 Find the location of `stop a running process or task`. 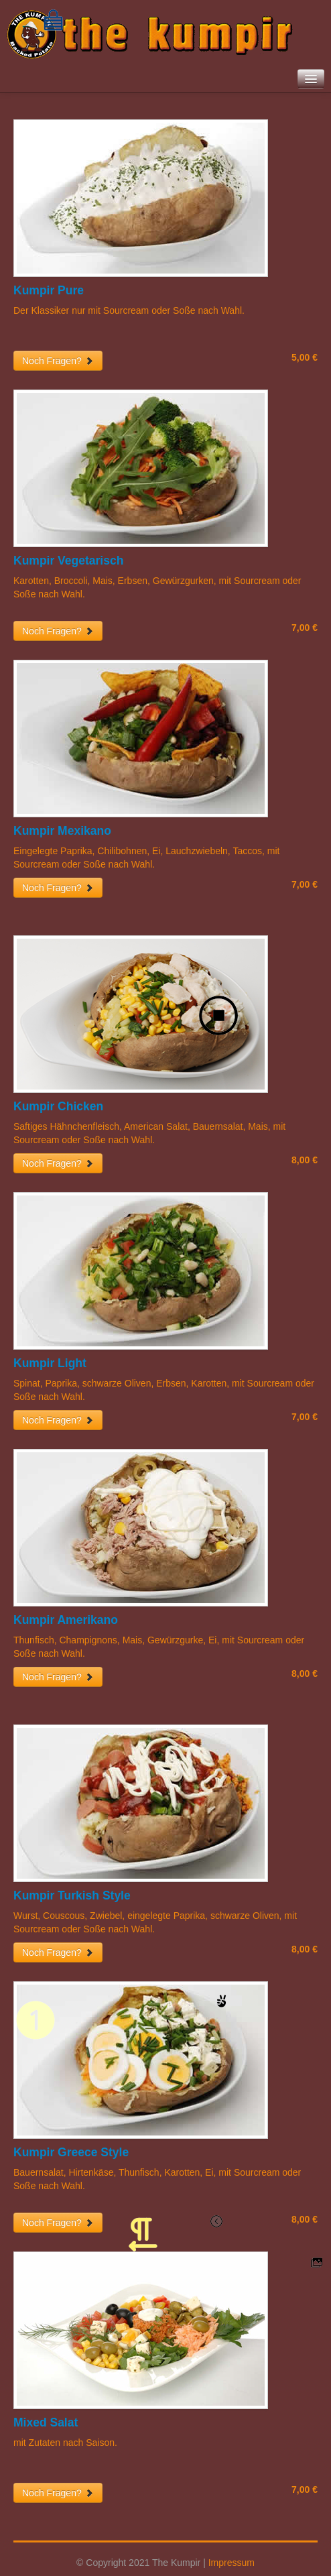

stop a running process or task is located at coordinates (218, 1015).